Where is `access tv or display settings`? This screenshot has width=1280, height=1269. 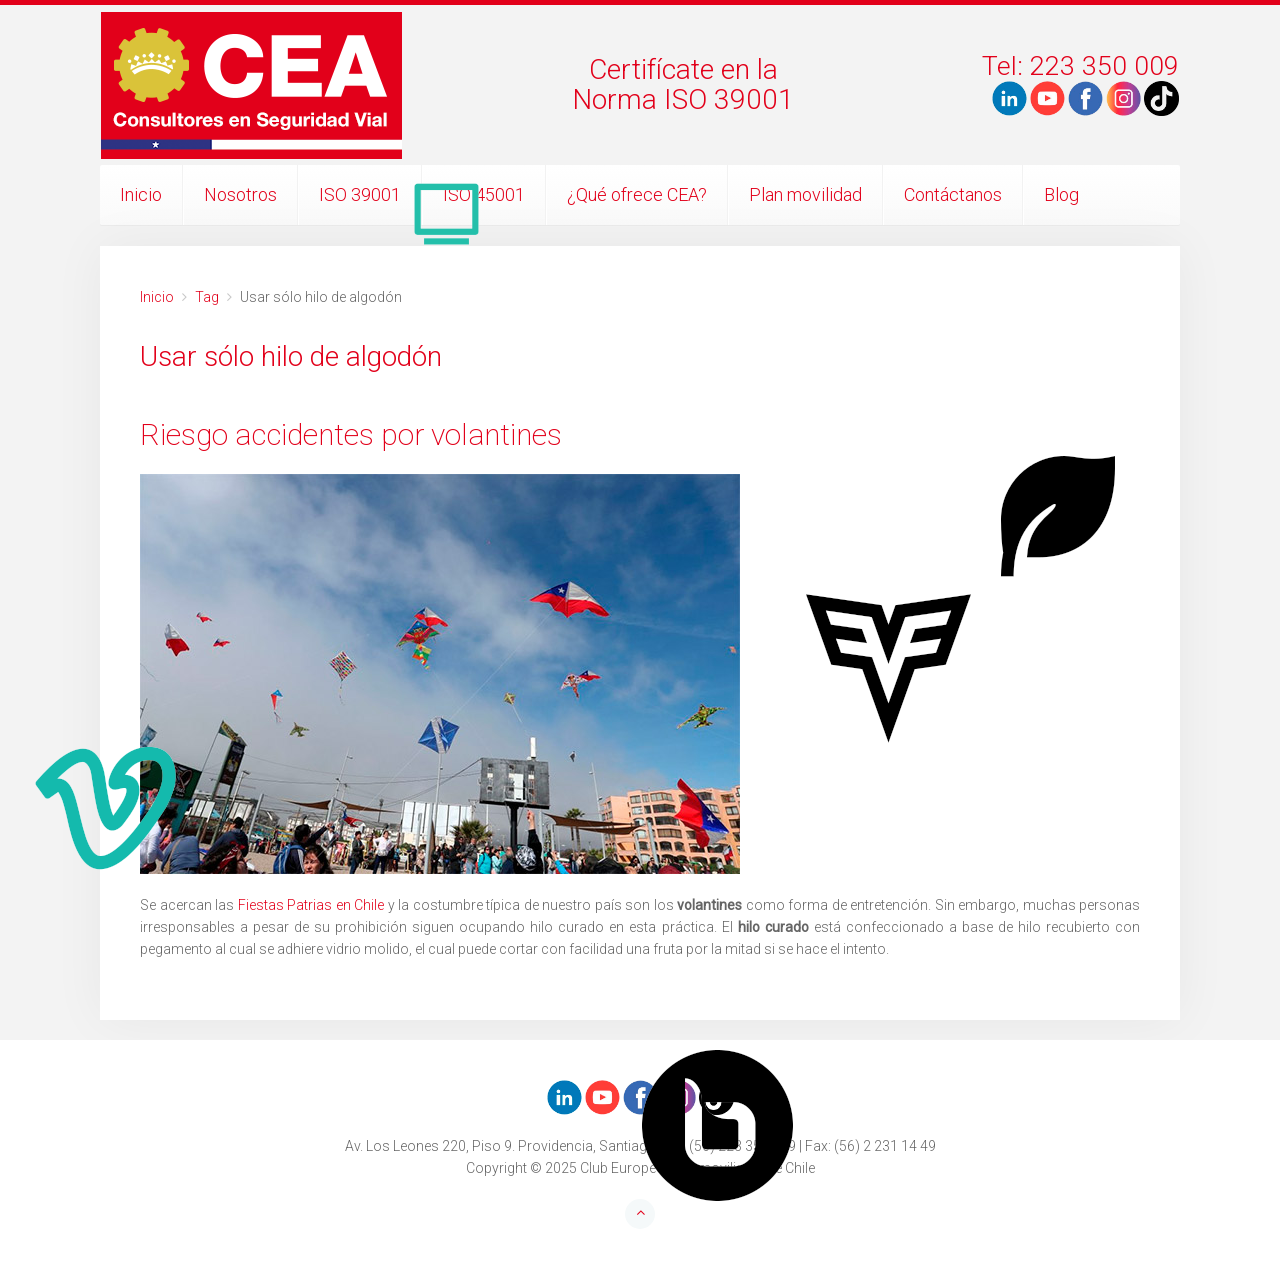
access tv or display settings is located at coordinates (446, 212).